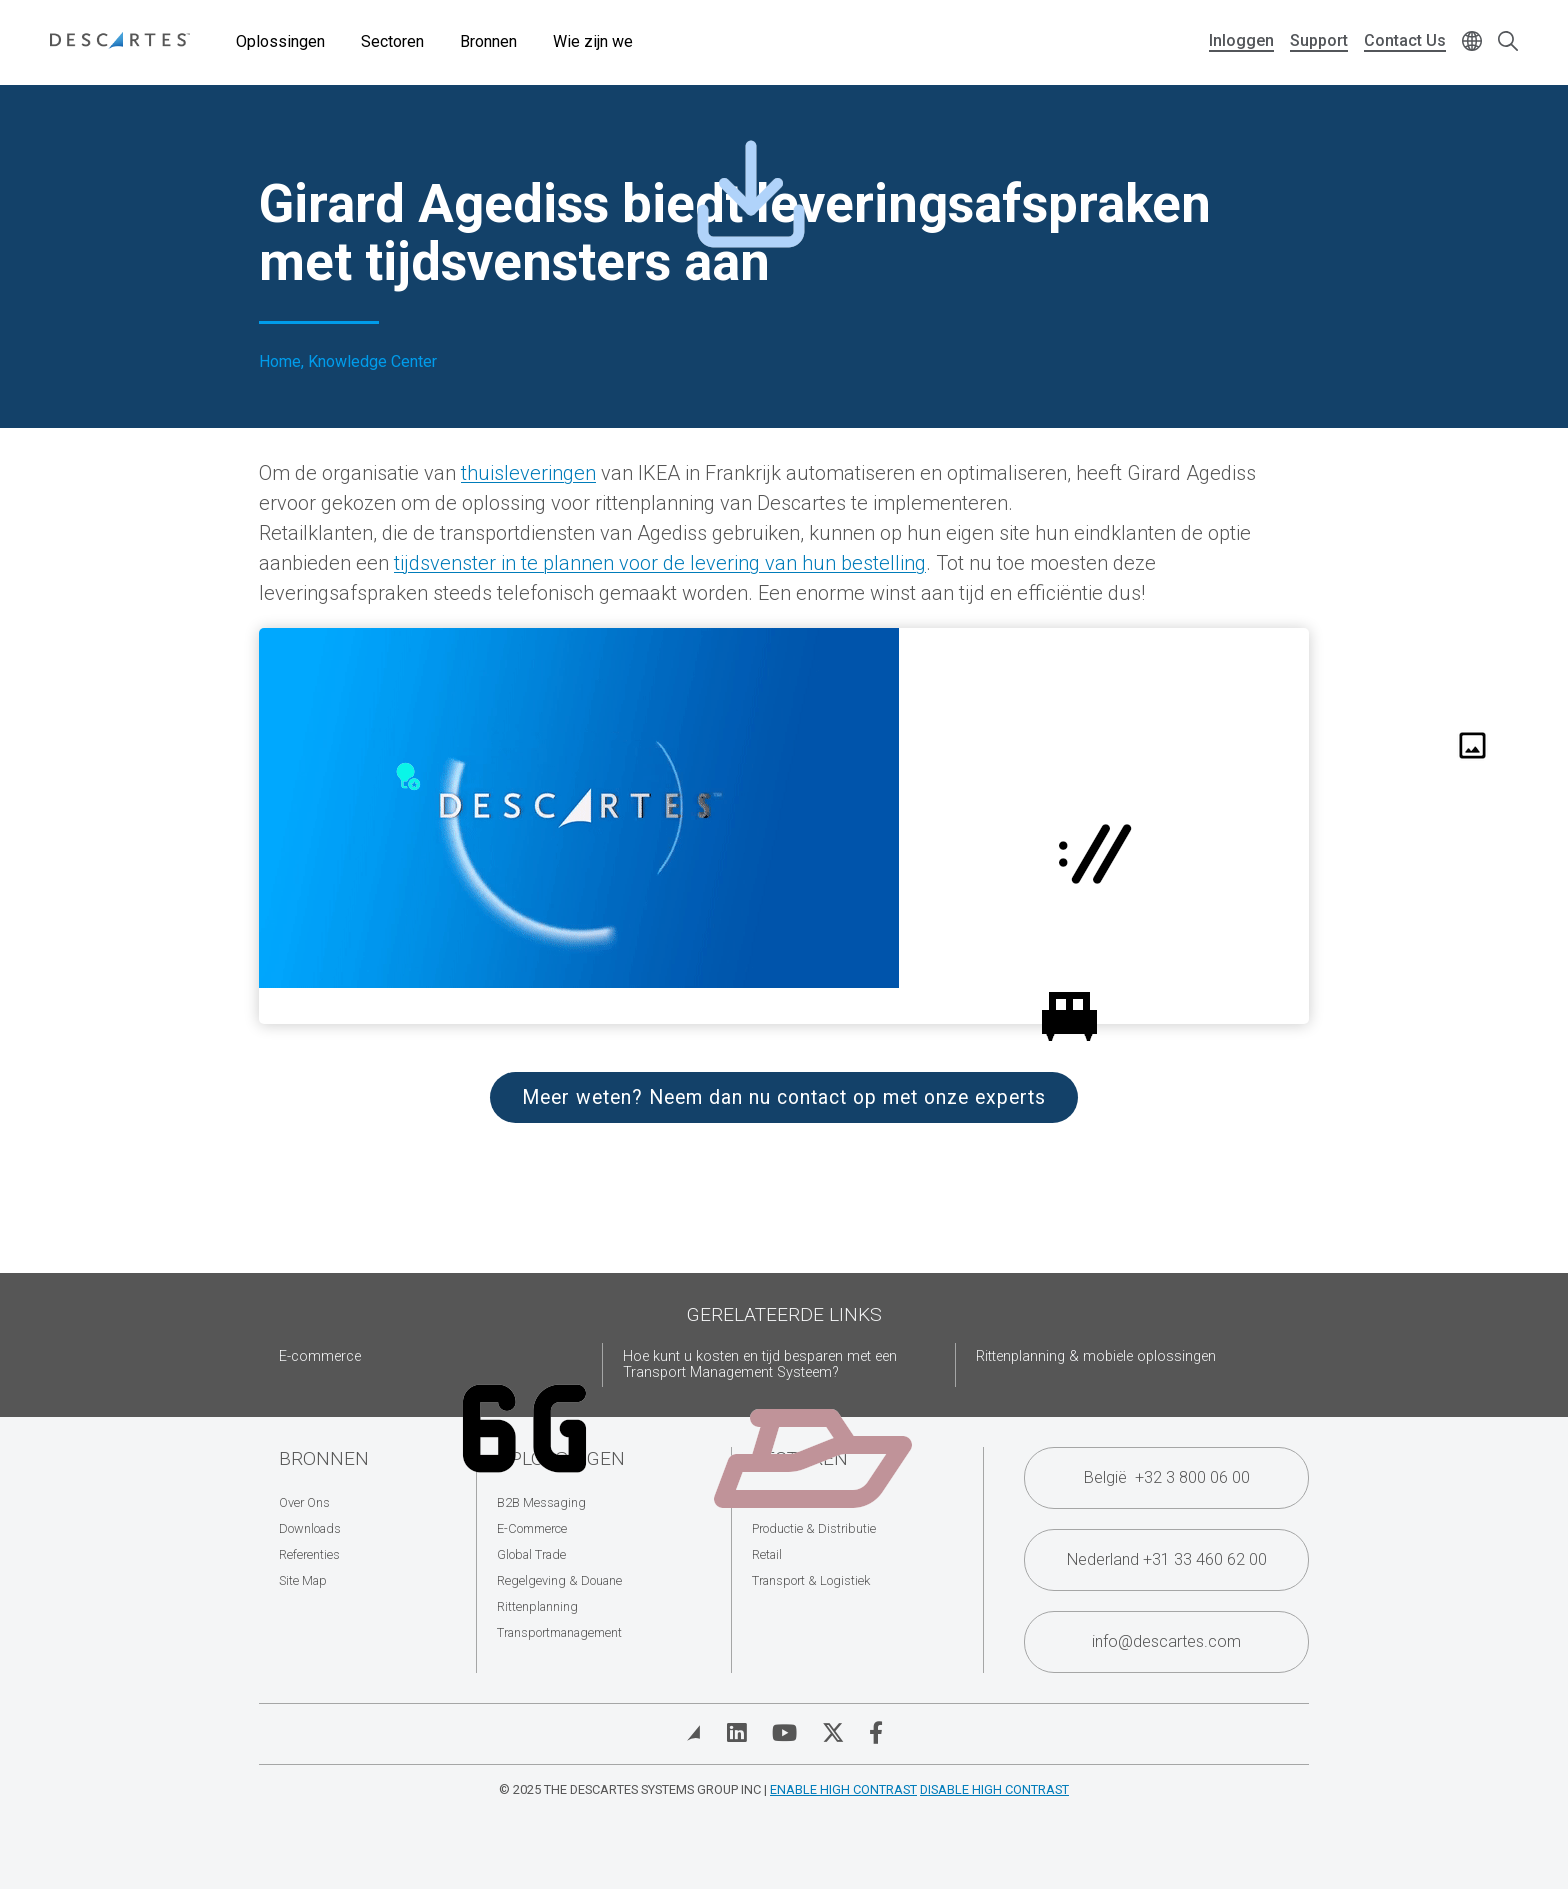 The image size is (1568, 1890). What do you see at coordinates (406, 776) in the screenshot?
I see `apply suggested quick fix automatically` at bounding box center [406, 776].